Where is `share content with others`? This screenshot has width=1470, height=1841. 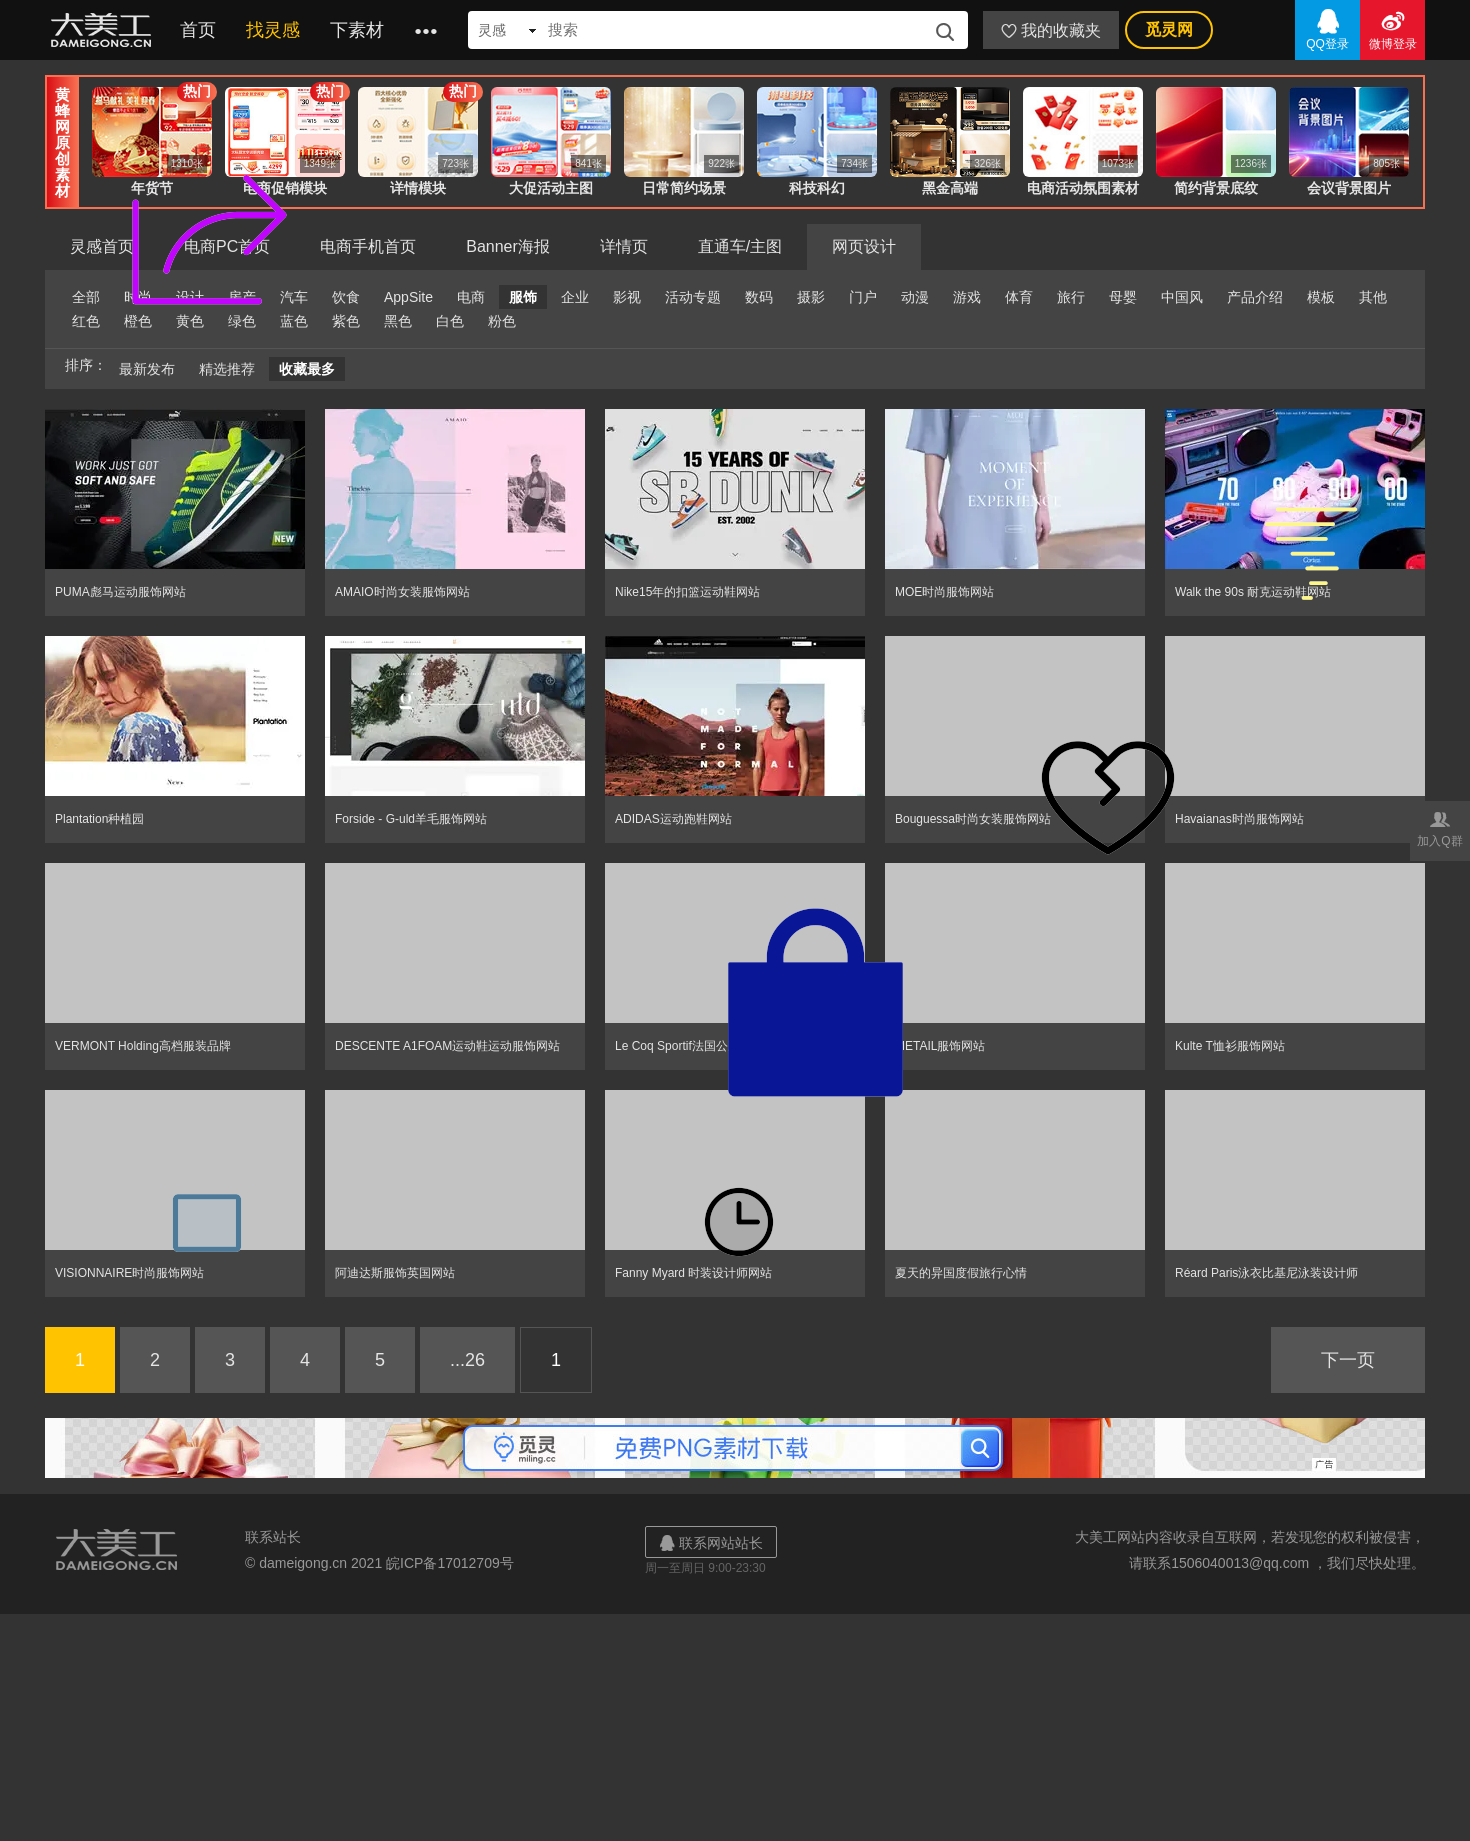 share content with others is located at coordinates (209, 233).